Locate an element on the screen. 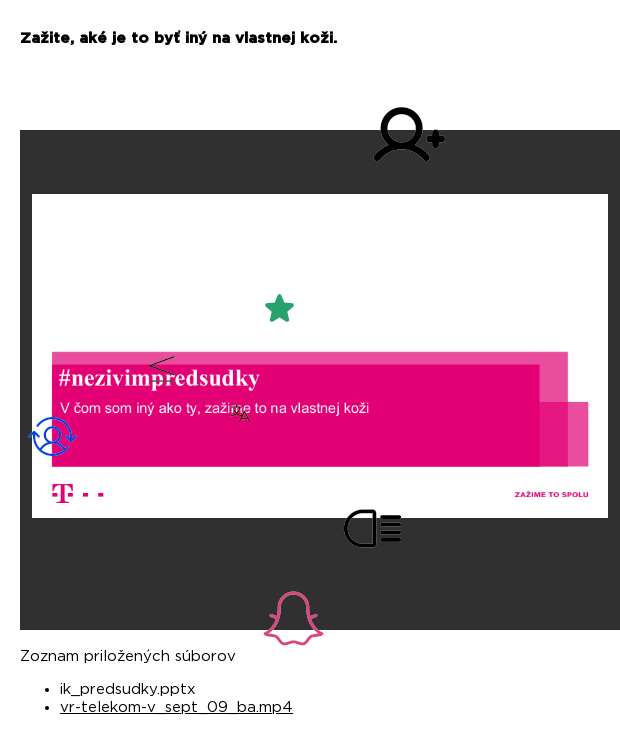 This screenshot has width=620, height=752. less than or equal to mathematical operator is located at coordinates (162, 369).